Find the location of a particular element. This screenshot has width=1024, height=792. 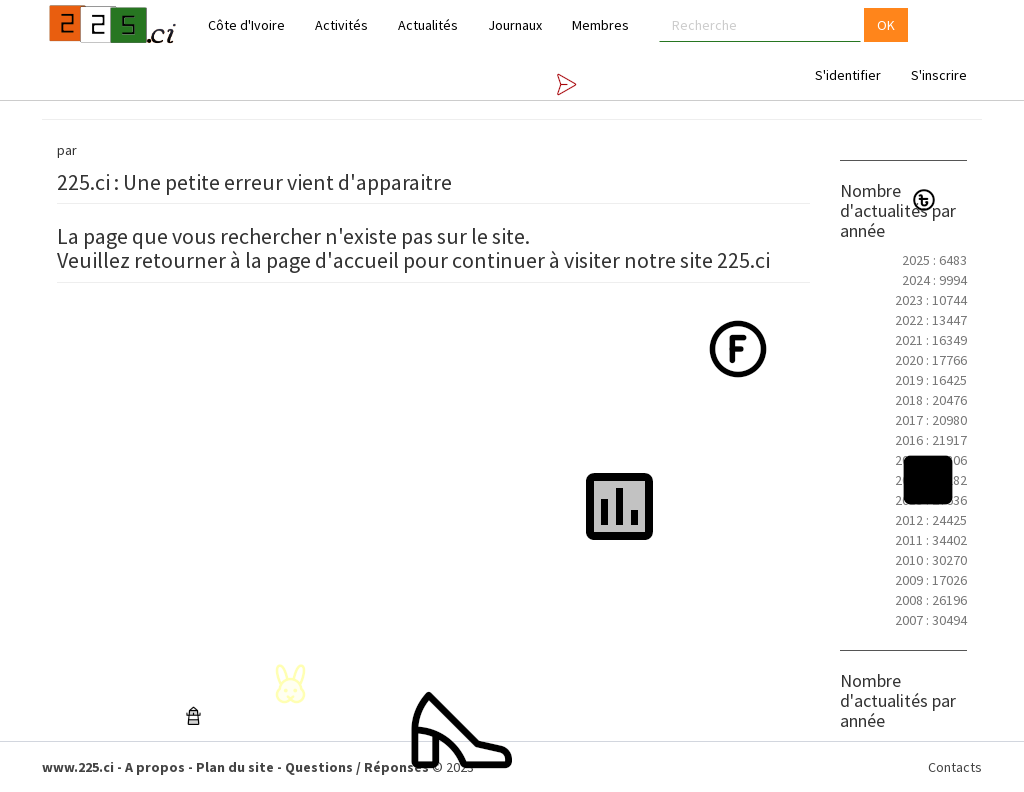

access pet or animal-related features is located at coordinates (290, 684).